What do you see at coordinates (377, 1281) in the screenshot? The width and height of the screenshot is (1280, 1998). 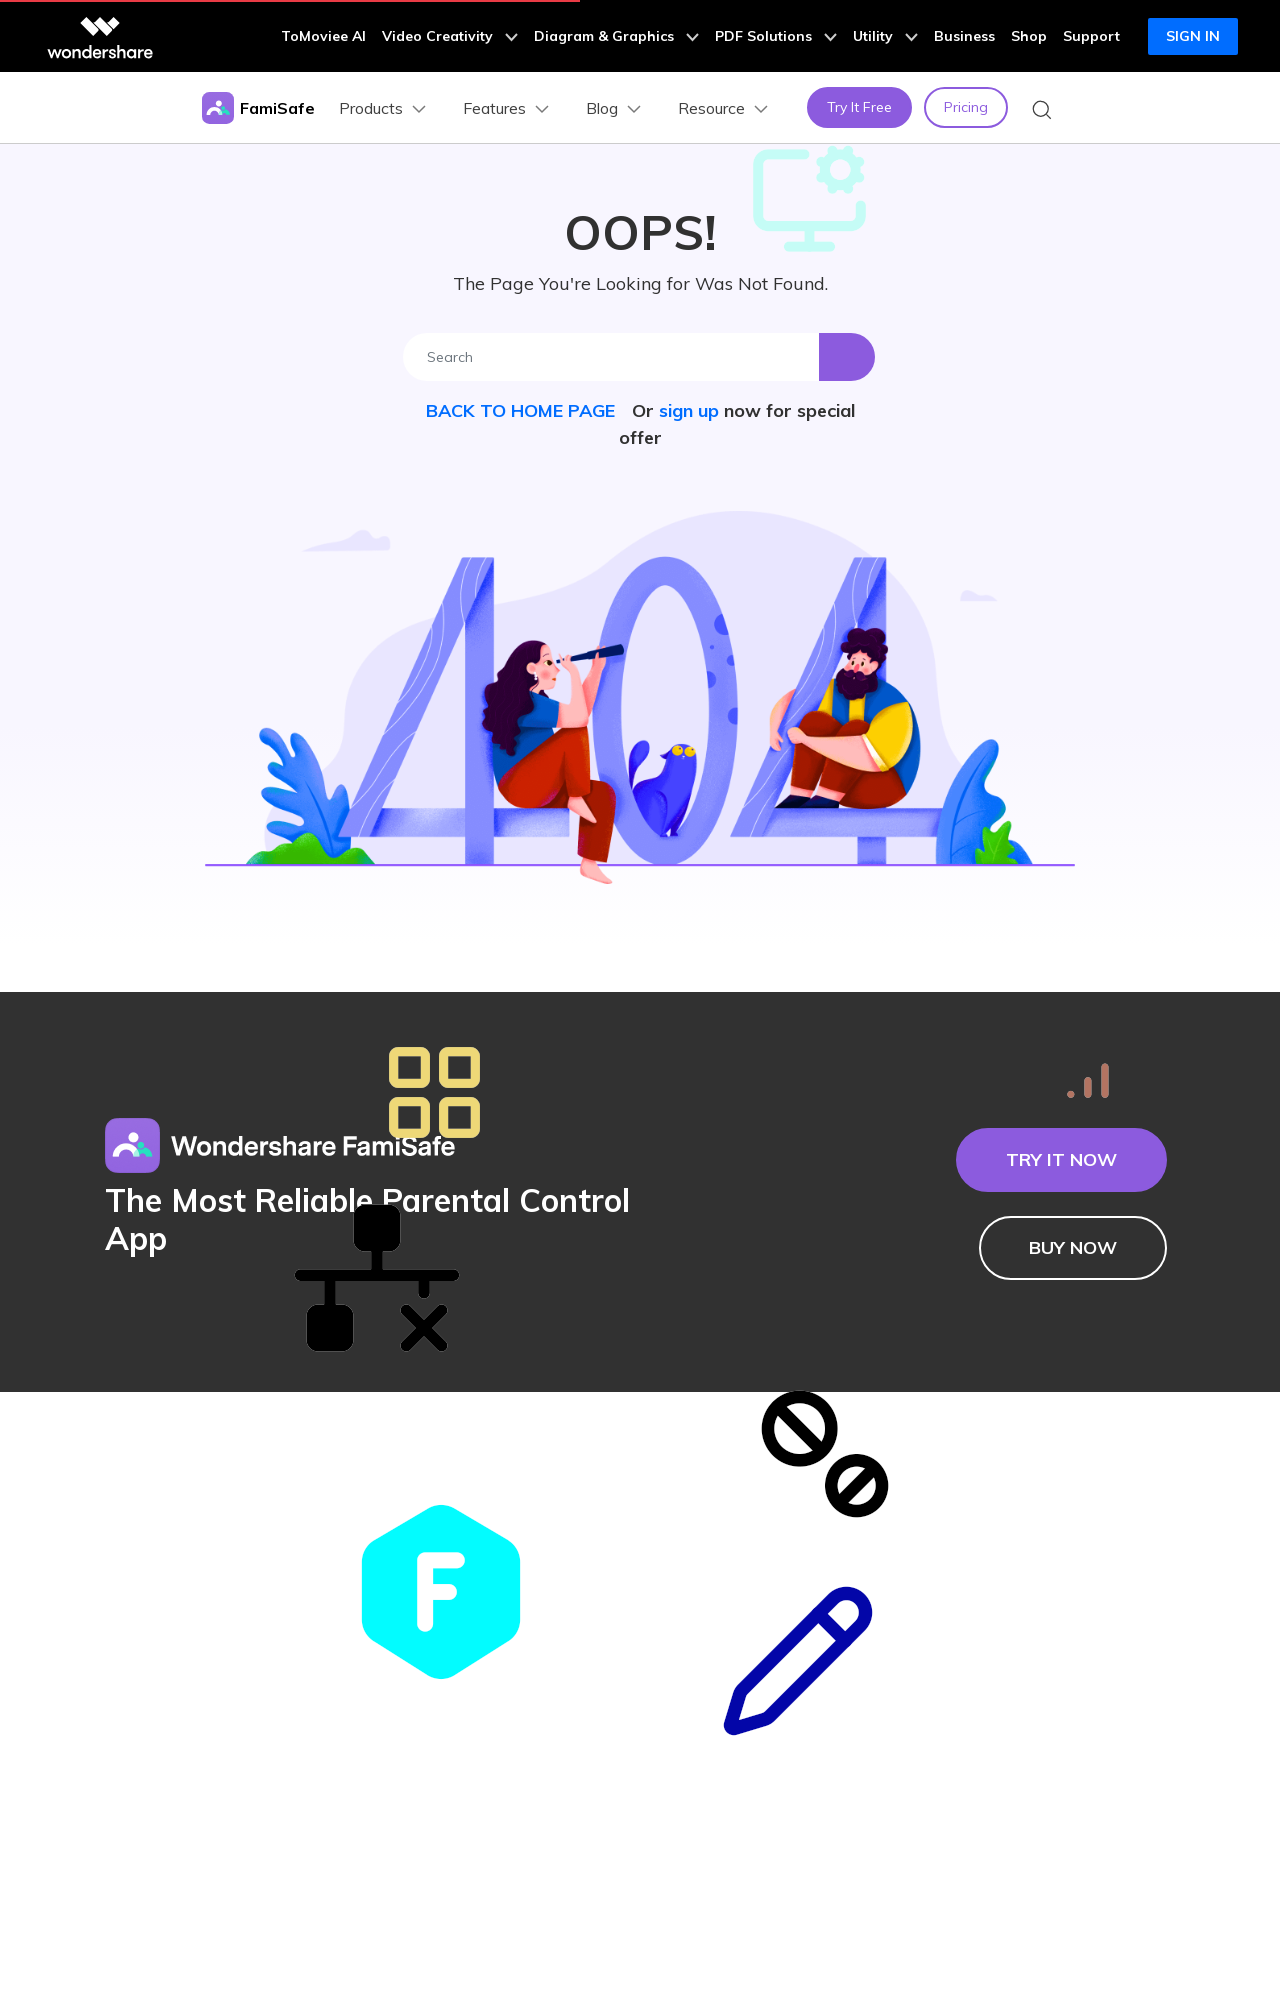 I see `network connection failed or unavailable` at bounding box center [377, 1281].